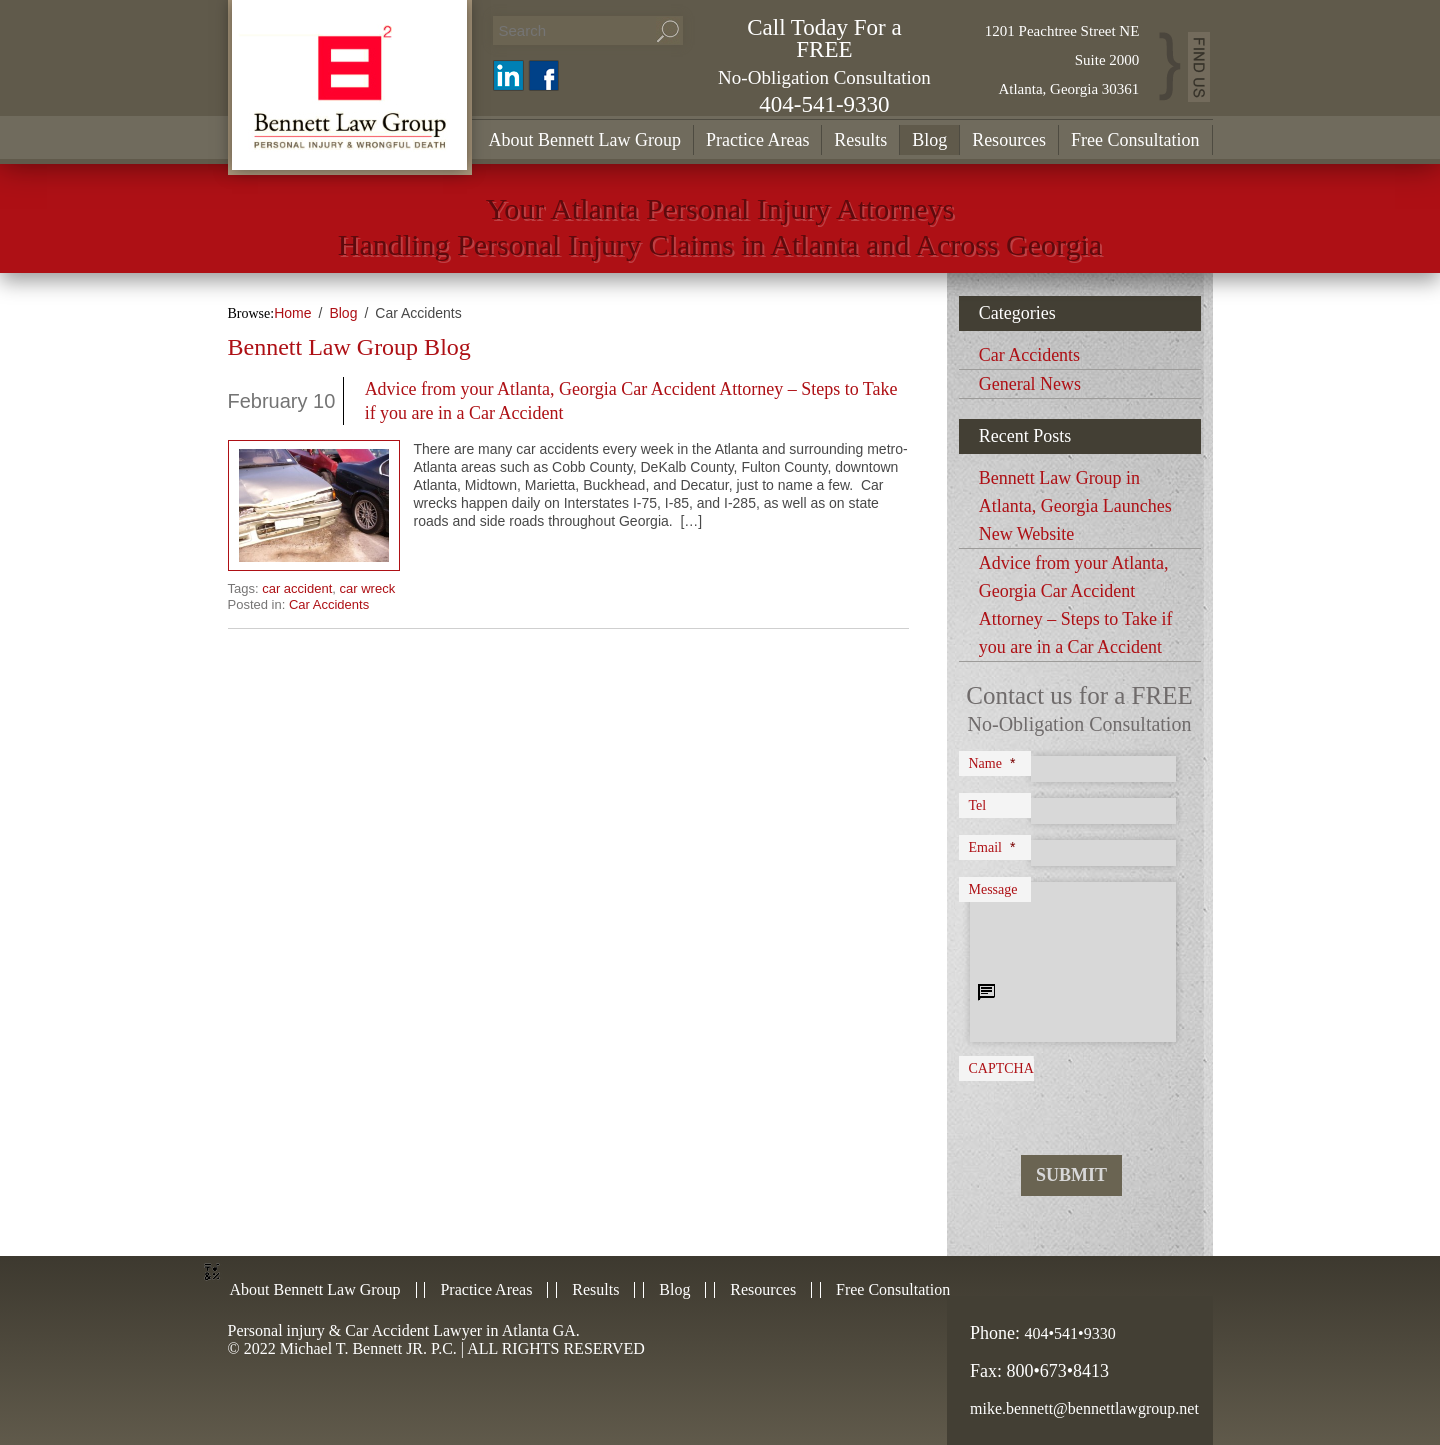 This screenshot has width=1440, height=1445. I want to click on open chat or messaging, so click(986, 992).